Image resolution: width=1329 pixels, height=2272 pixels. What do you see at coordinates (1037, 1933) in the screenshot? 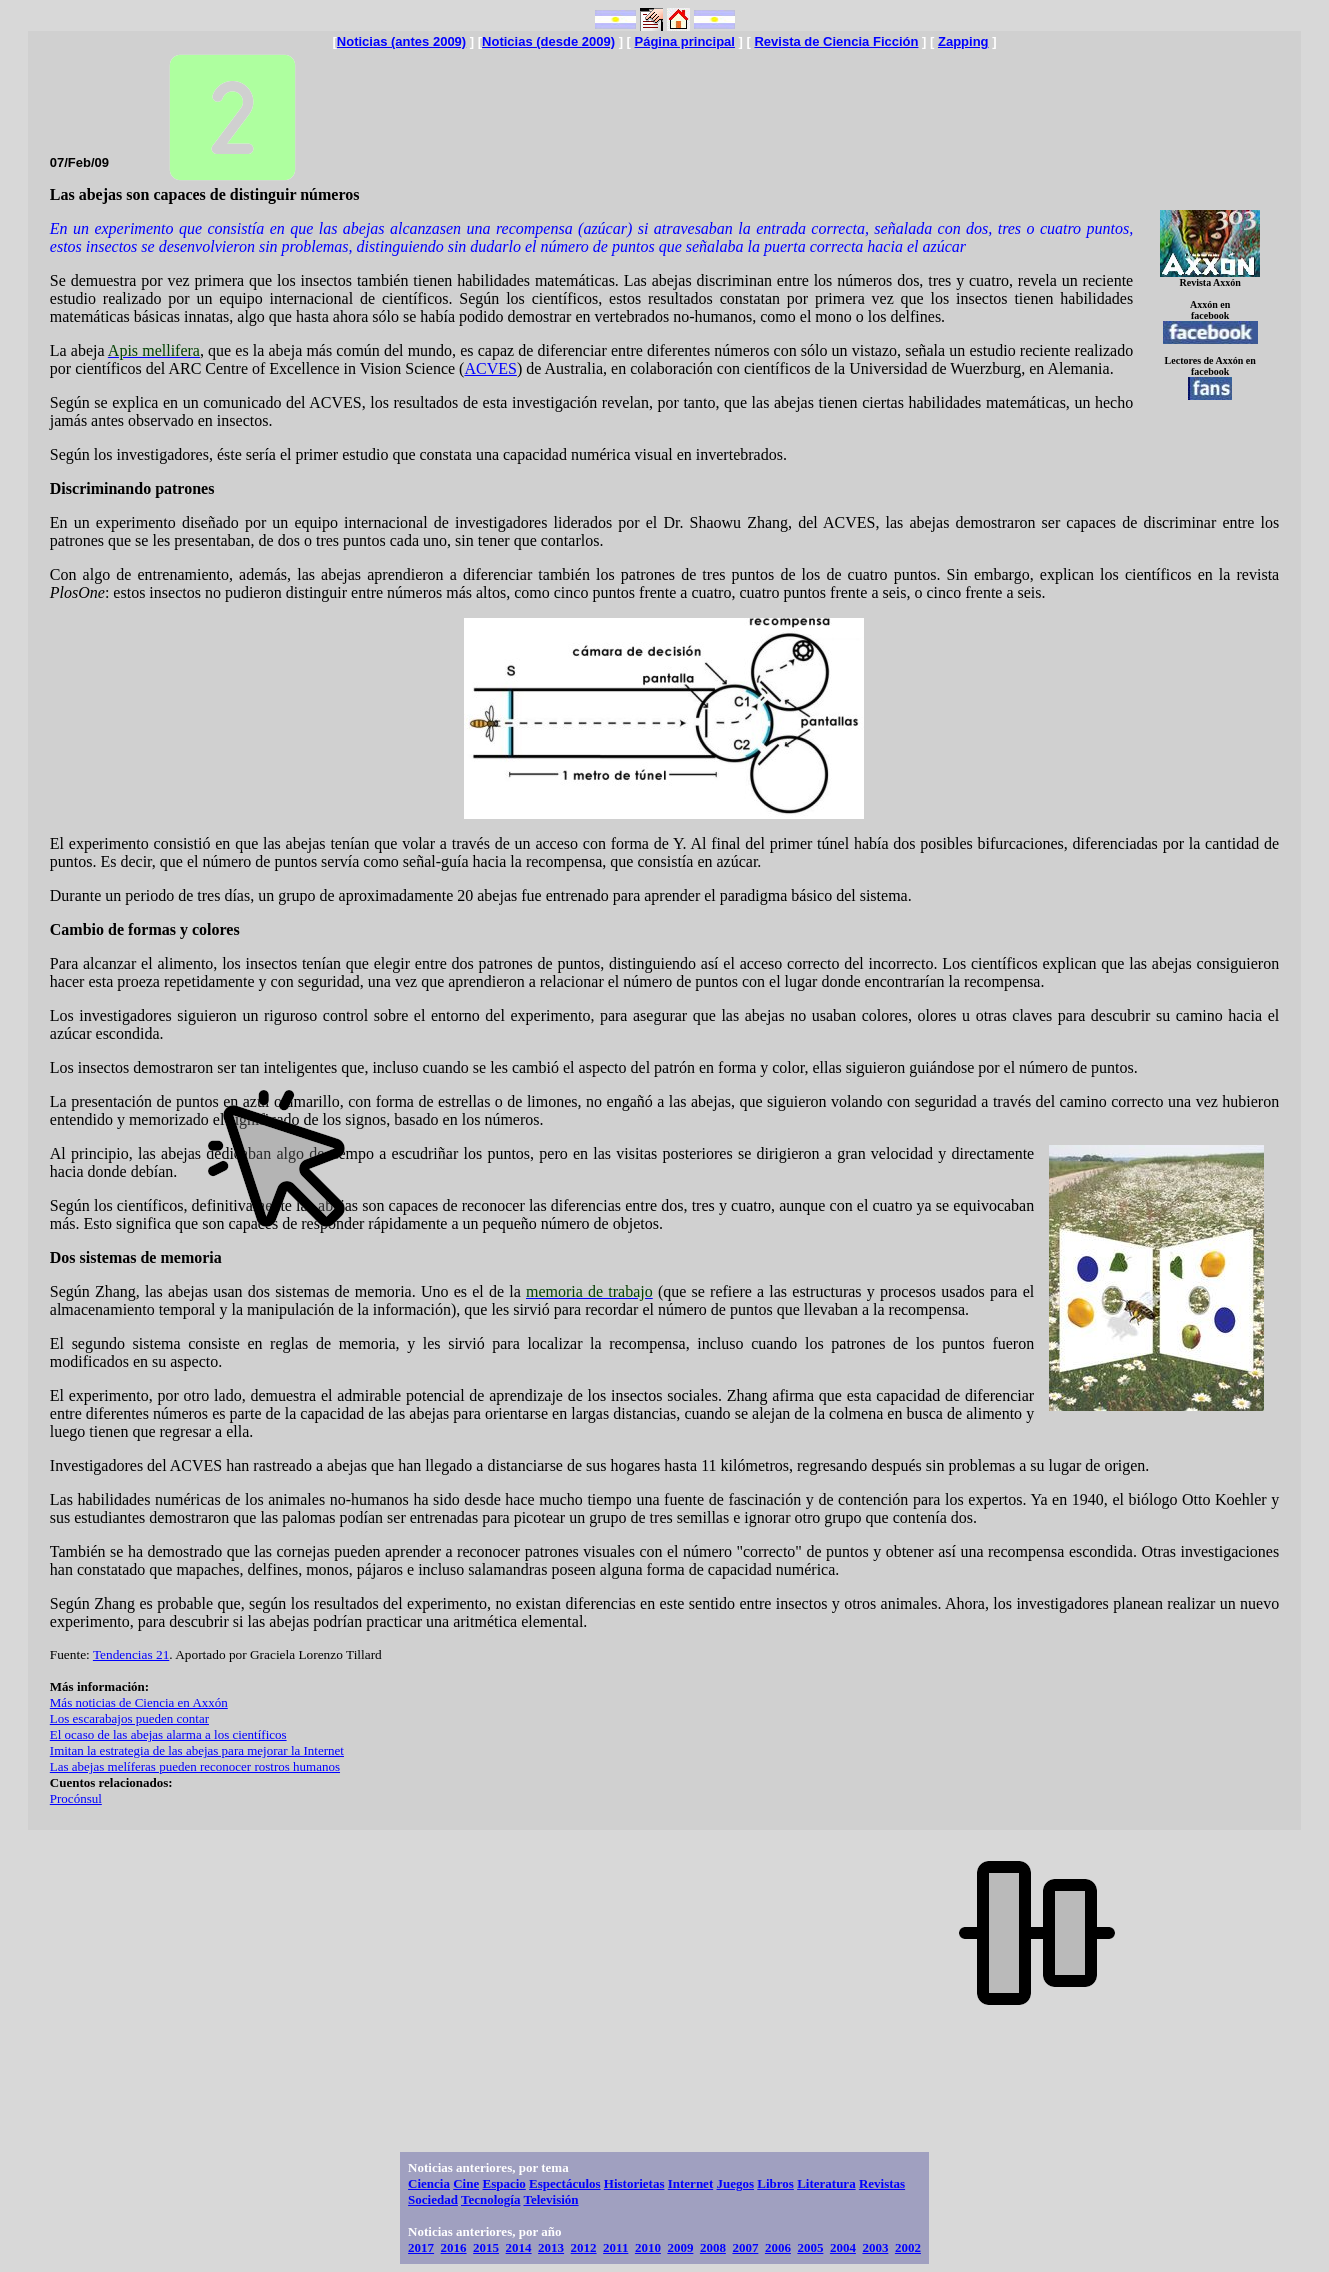
I see `align objects to vertical center` at bounding box center [1037, 1933].